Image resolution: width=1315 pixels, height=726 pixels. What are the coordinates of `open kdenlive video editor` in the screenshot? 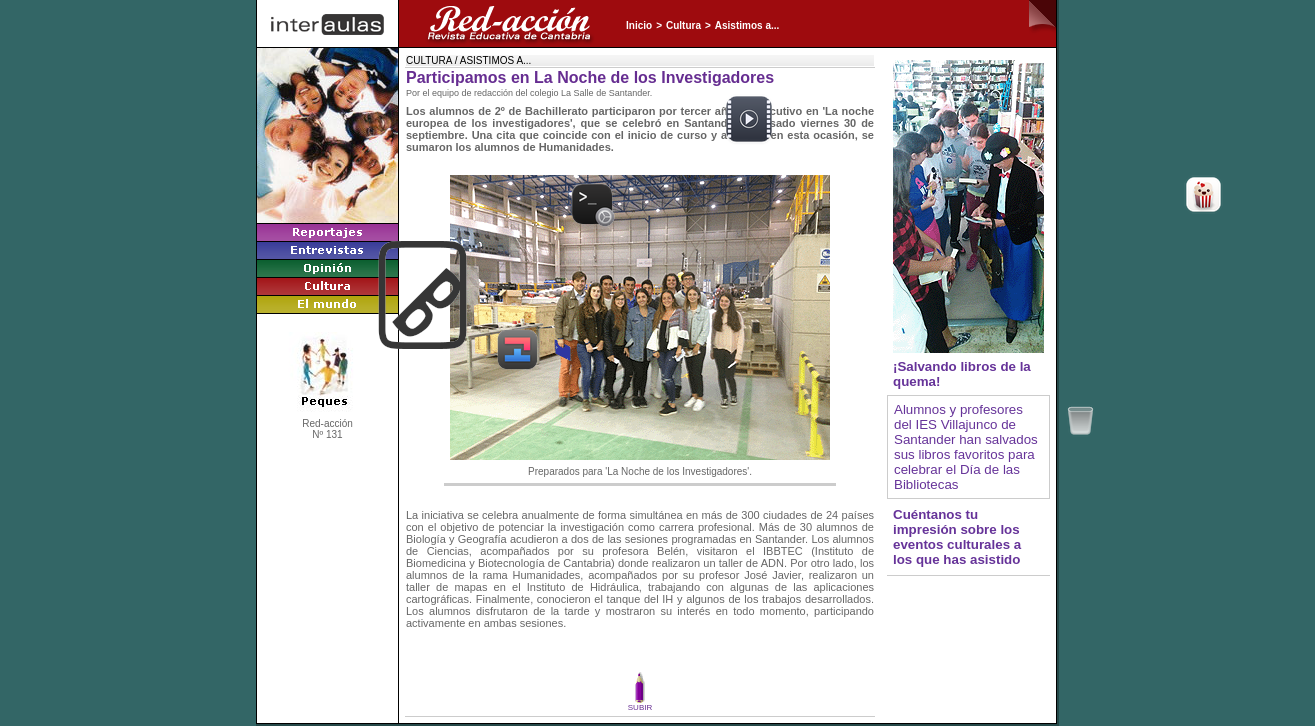 It's located at (749, 119).